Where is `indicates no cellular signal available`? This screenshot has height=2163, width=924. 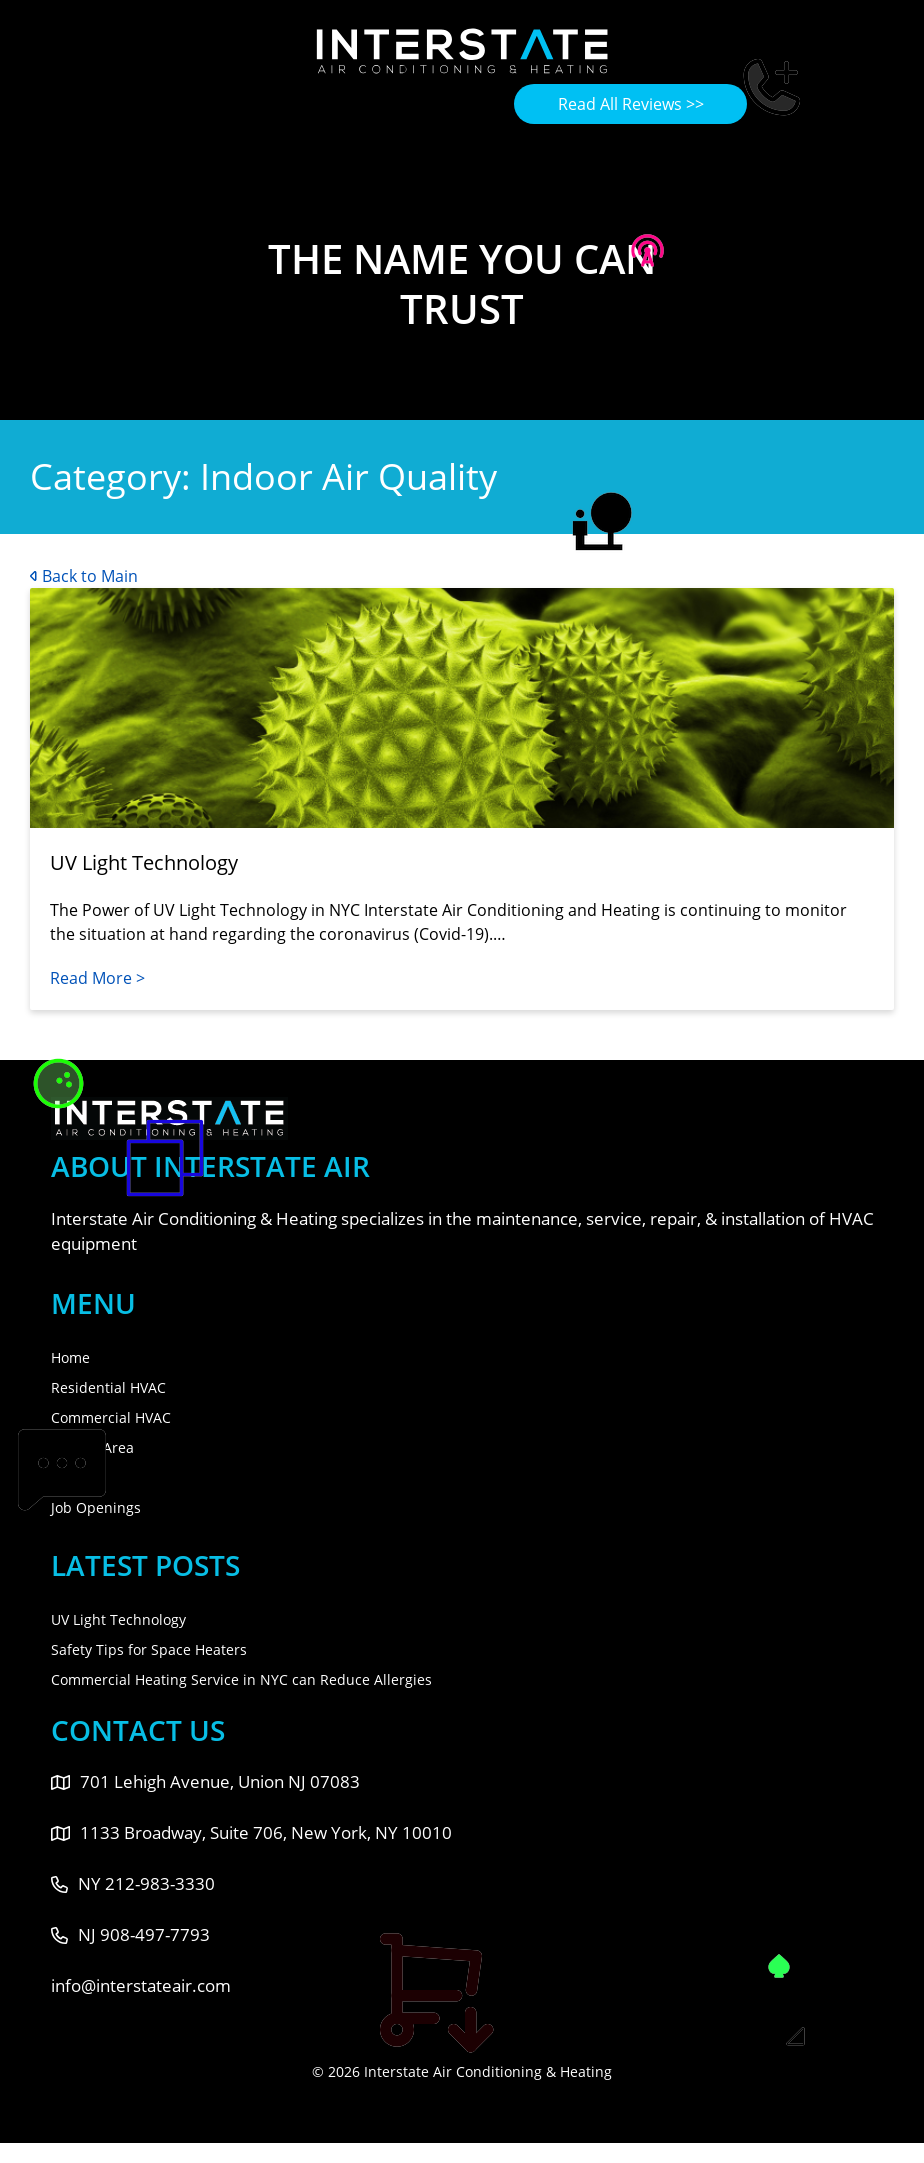
indicates no cellular signal available is located at coordinates (797, 2037).